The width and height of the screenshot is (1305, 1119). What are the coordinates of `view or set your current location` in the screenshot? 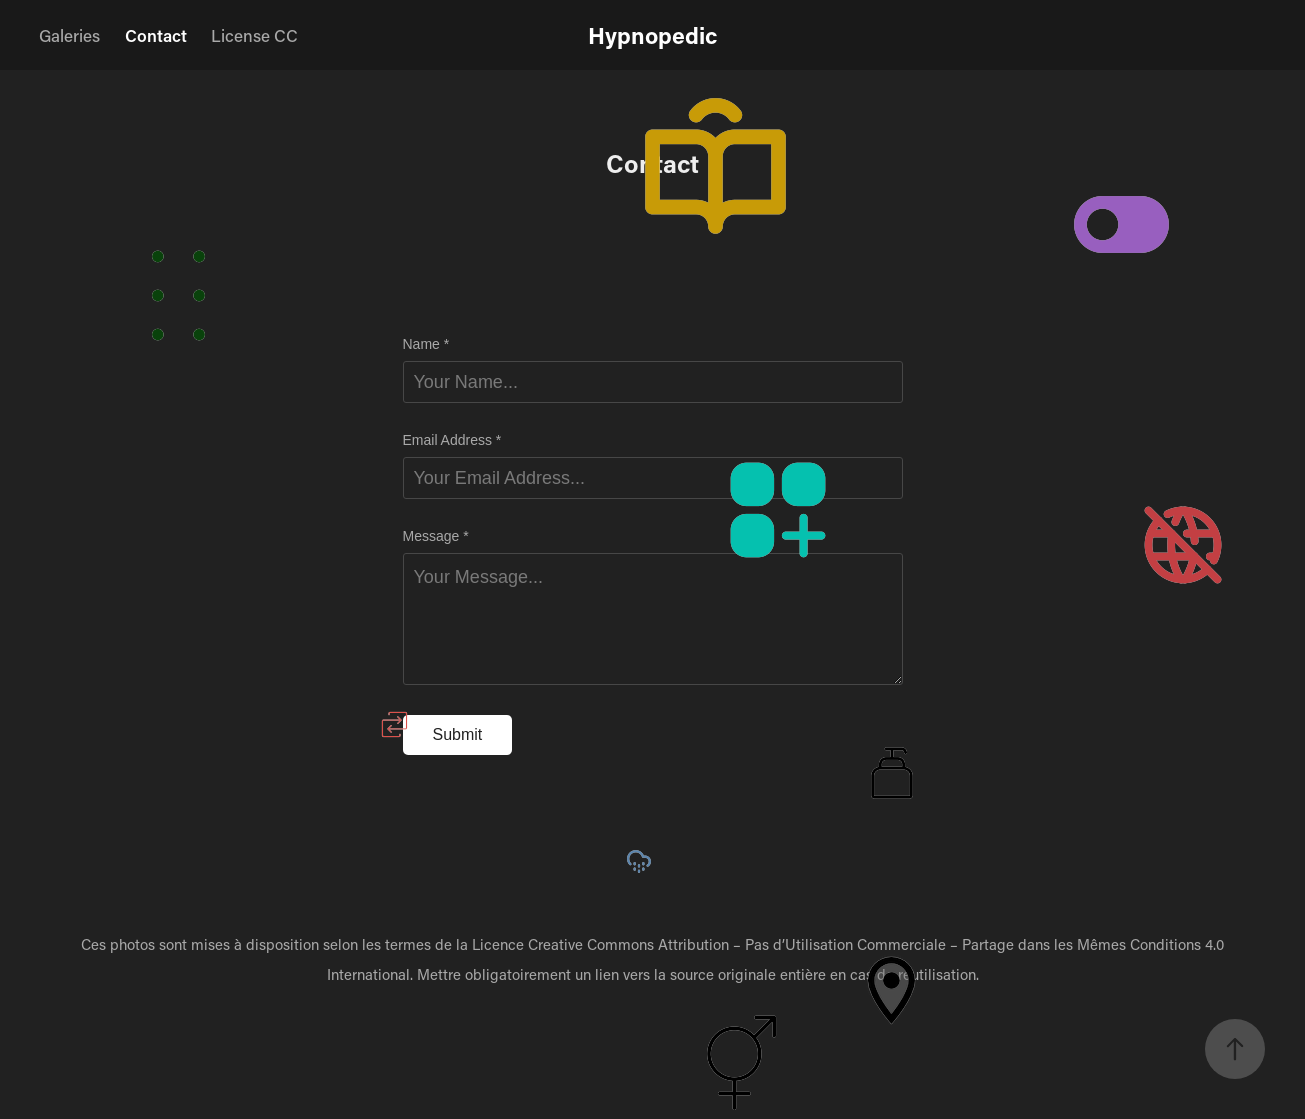 It's located at (891, 990).